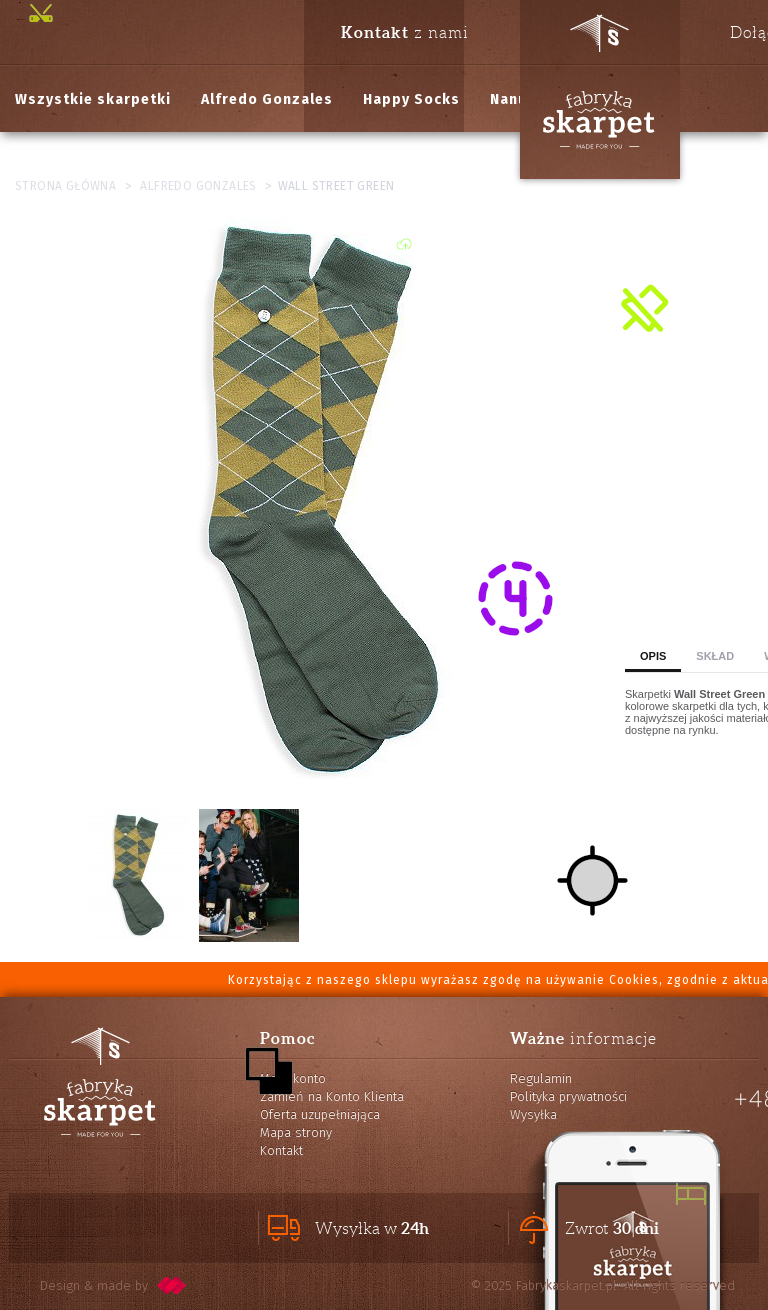 This screenshot has width=768, height=1310. I want to click on step 4 in a multi-step process, so click(515, 598).